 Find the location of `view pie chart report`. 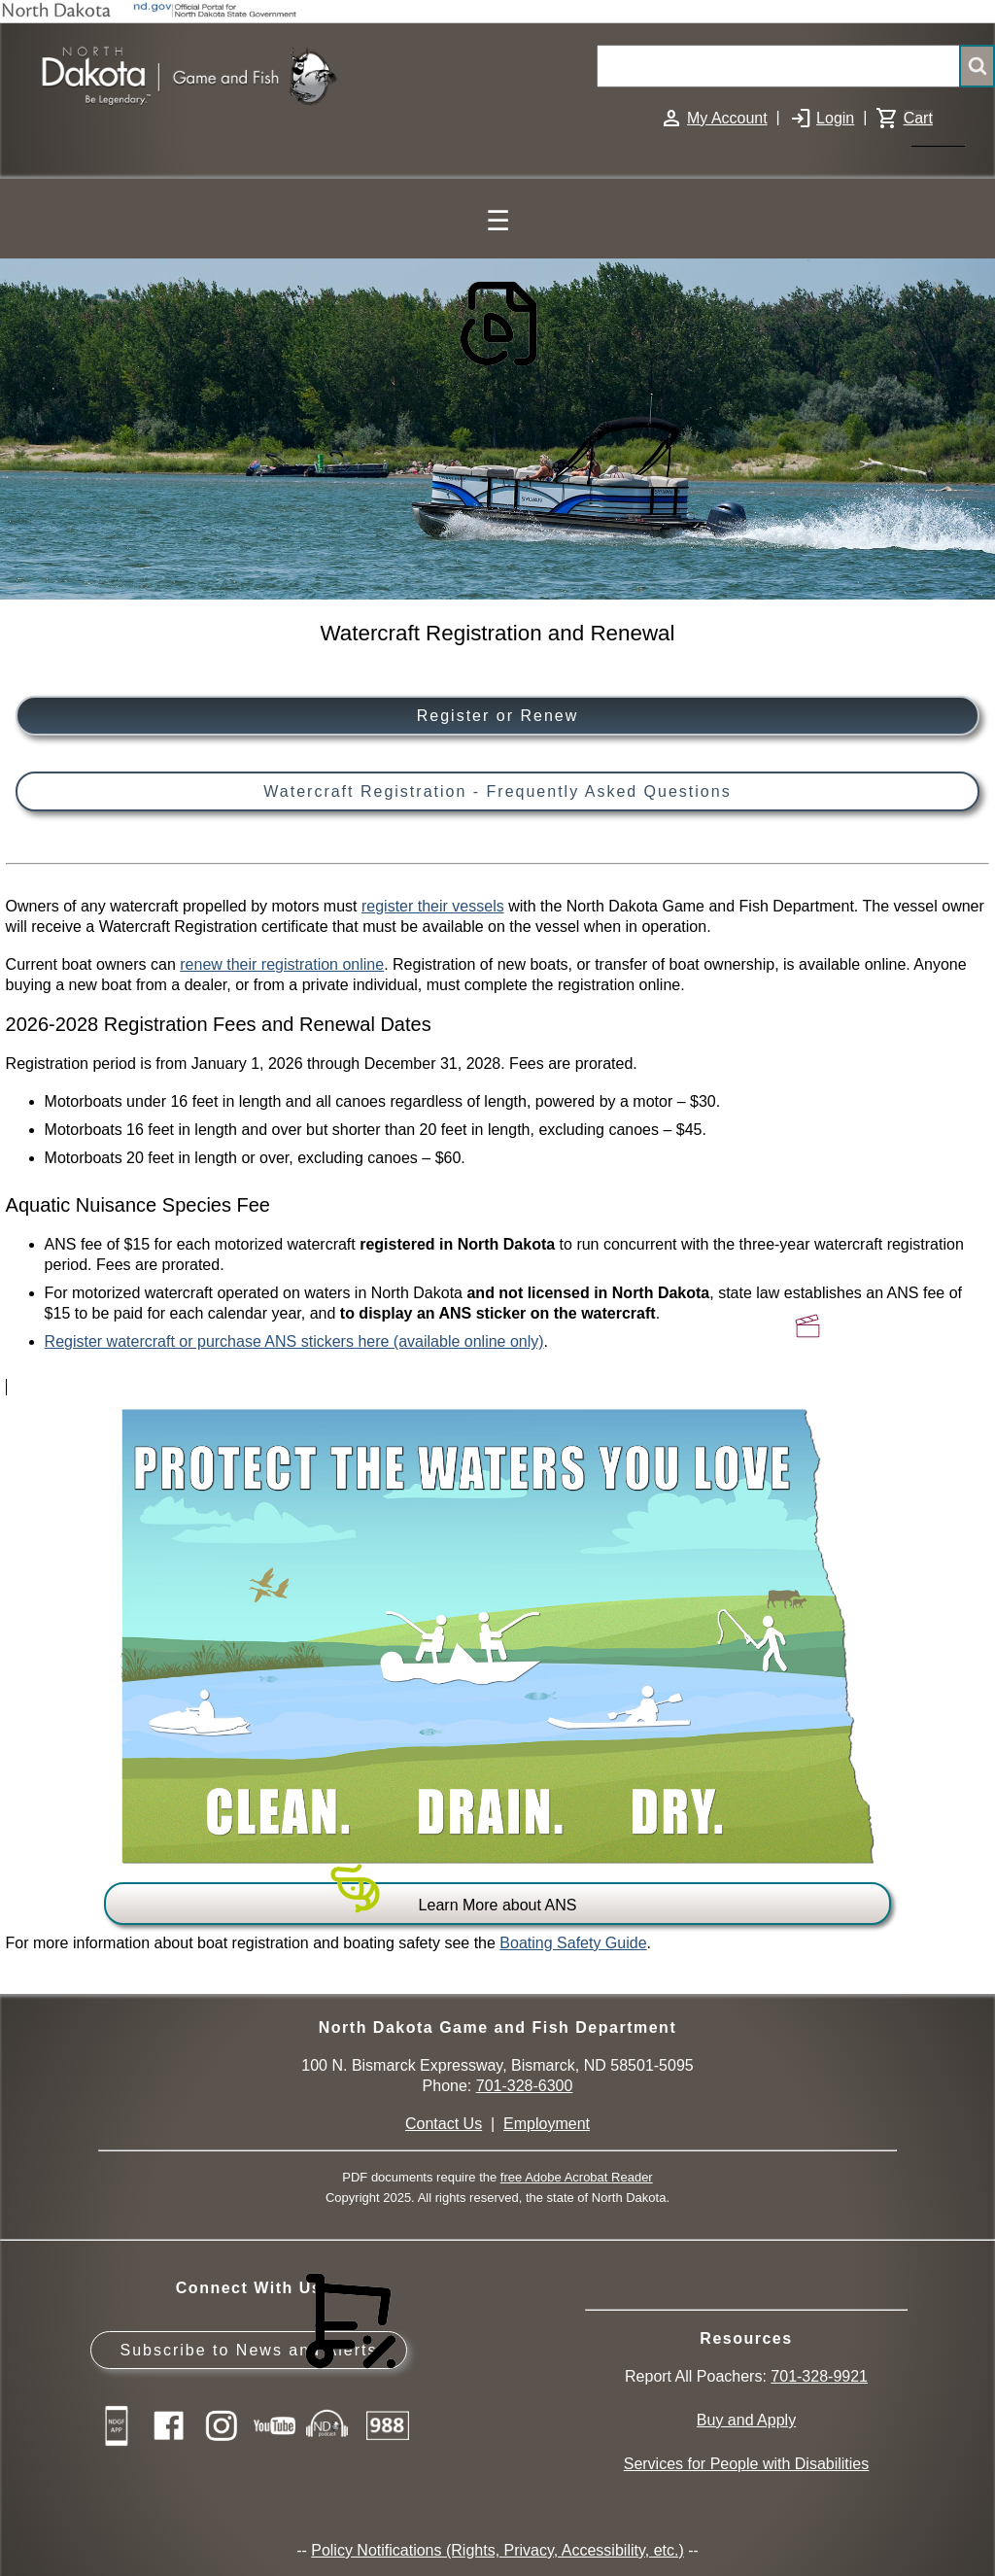

view pie chart report is located at coordinates (502, 324).